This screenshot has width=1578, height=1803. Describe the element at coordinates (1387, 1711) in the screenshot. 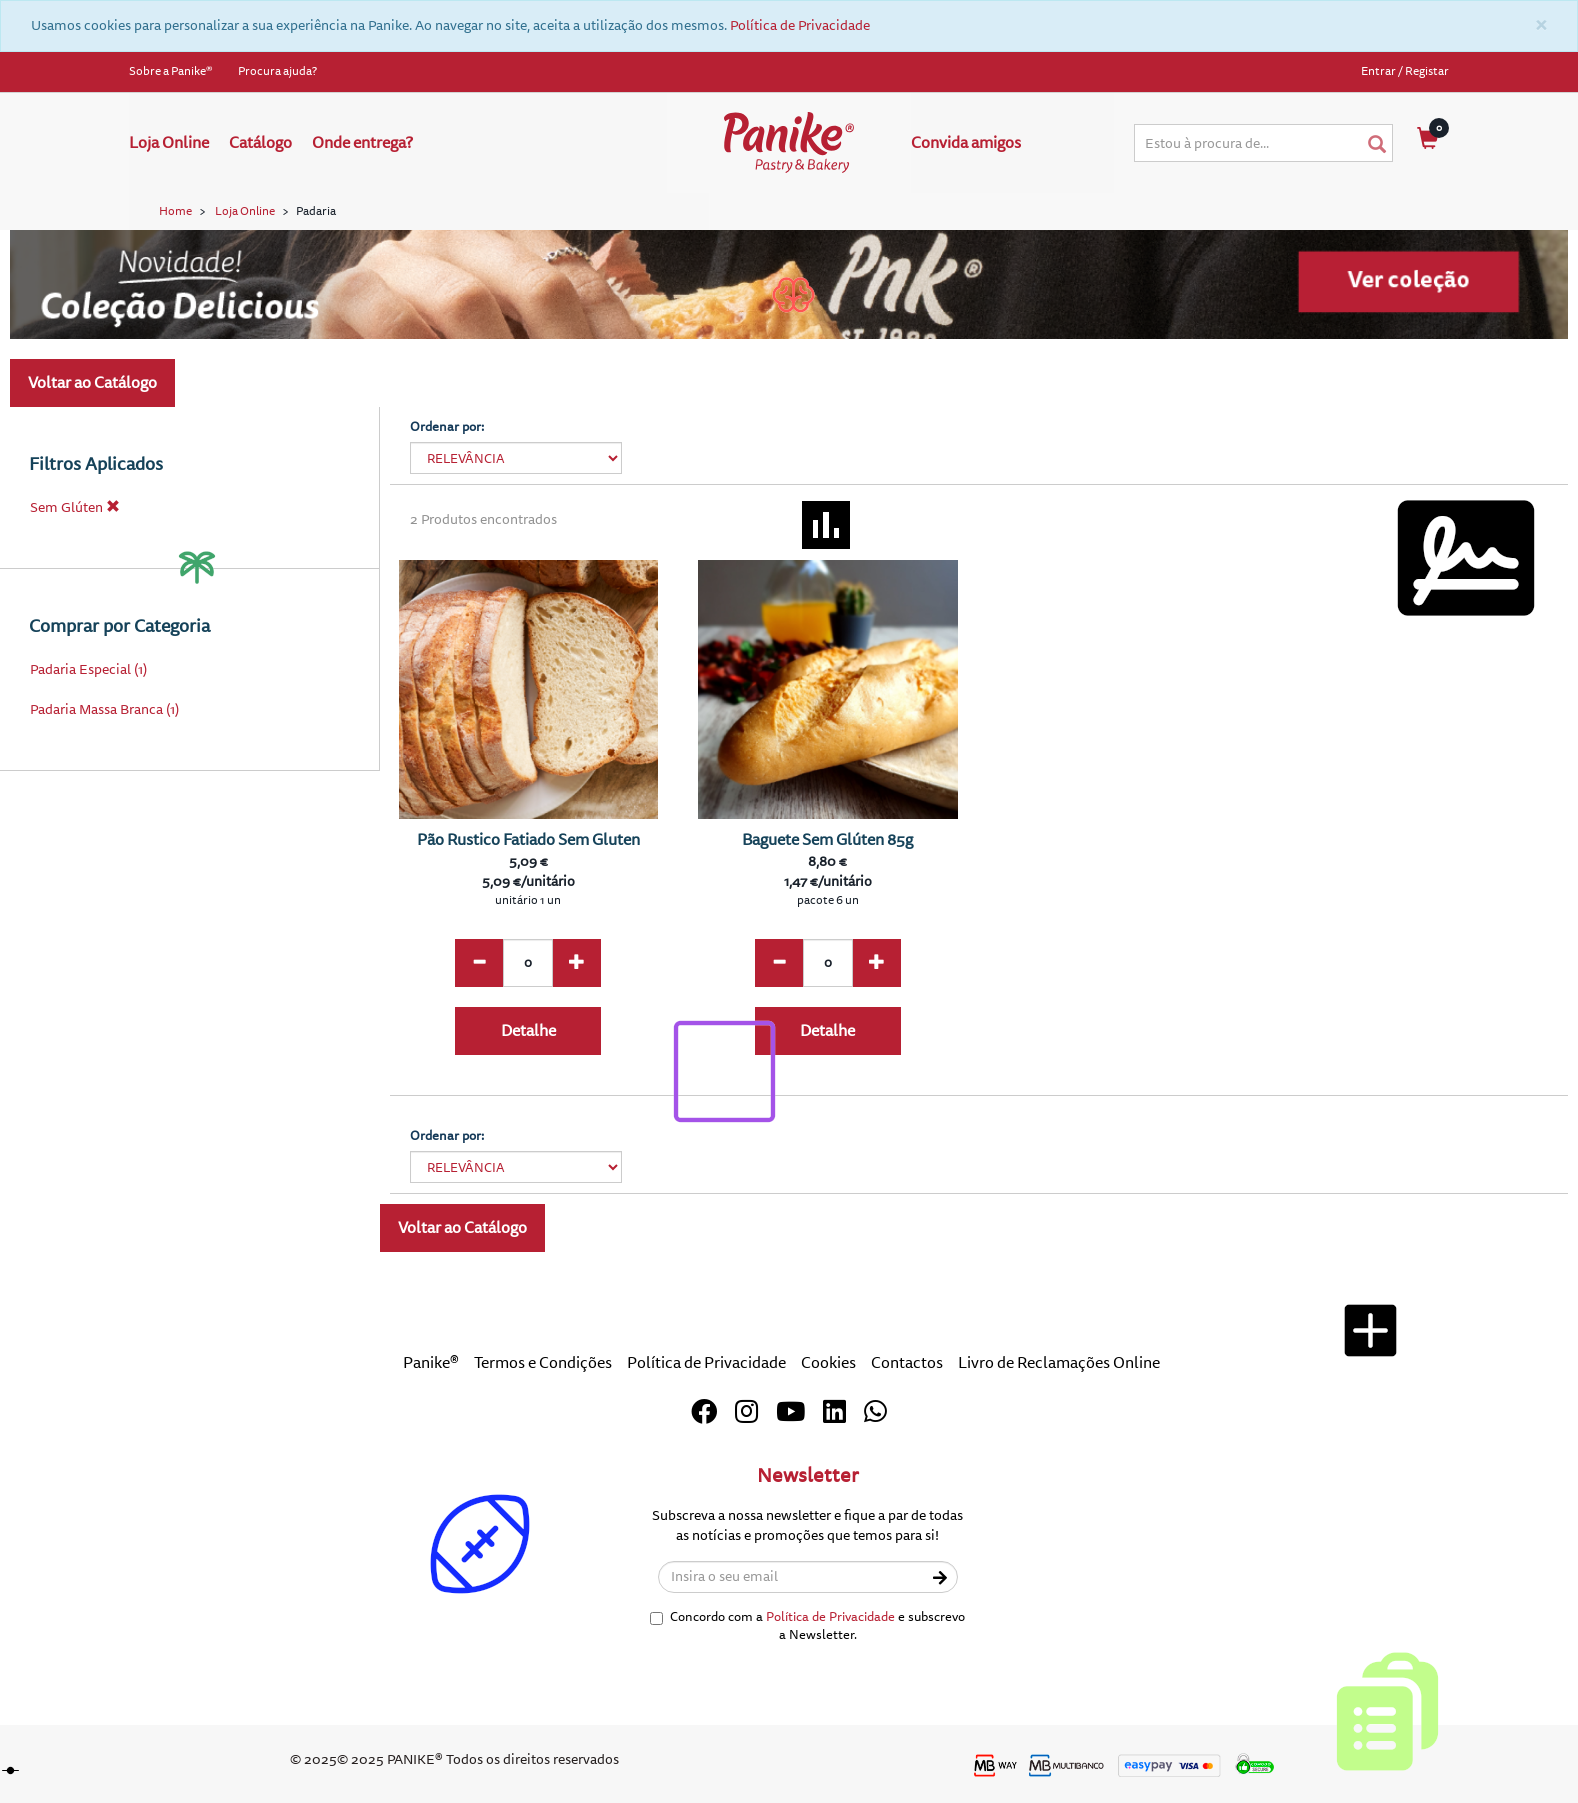

I see `view clipboard with list items` at that location.